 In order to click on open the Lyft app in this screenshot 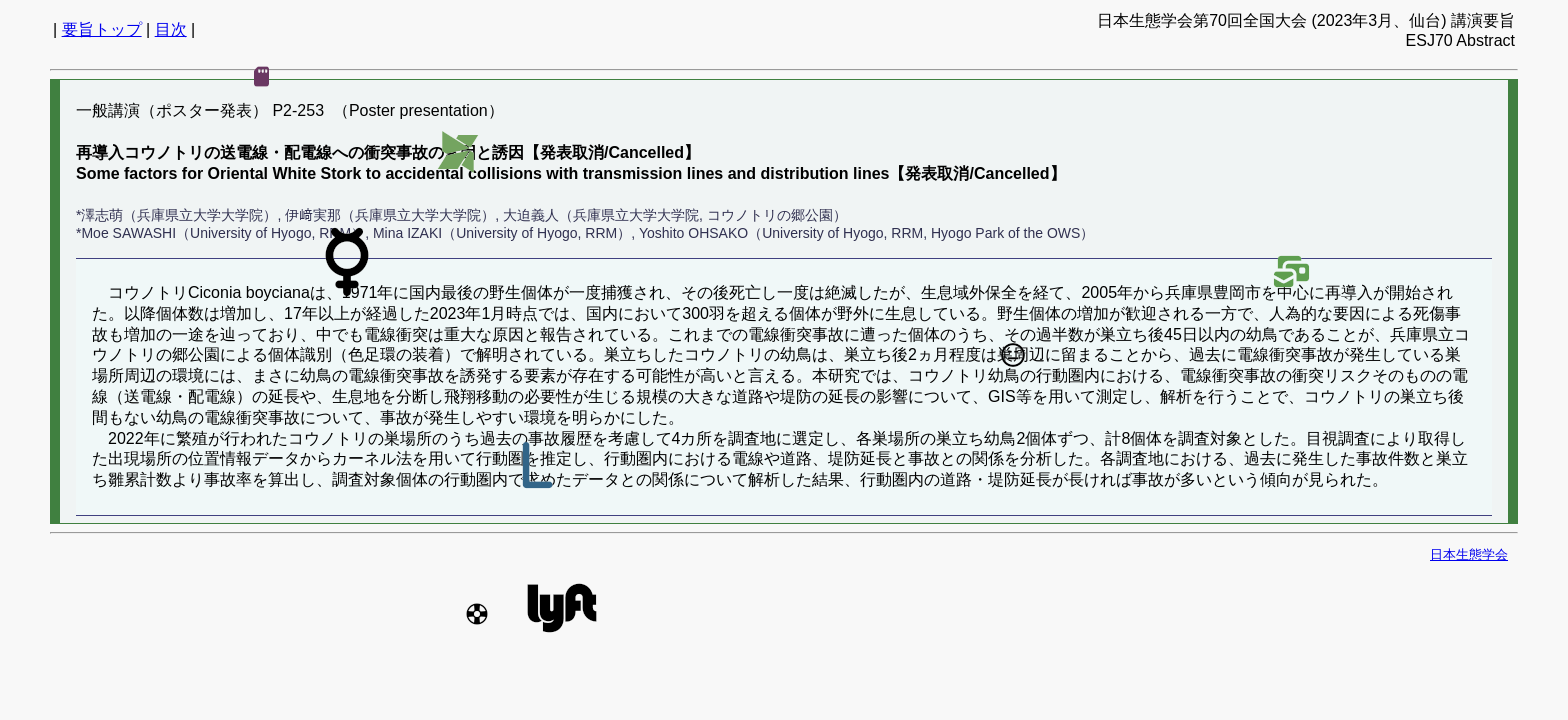, I will do `click(562, 608)`.